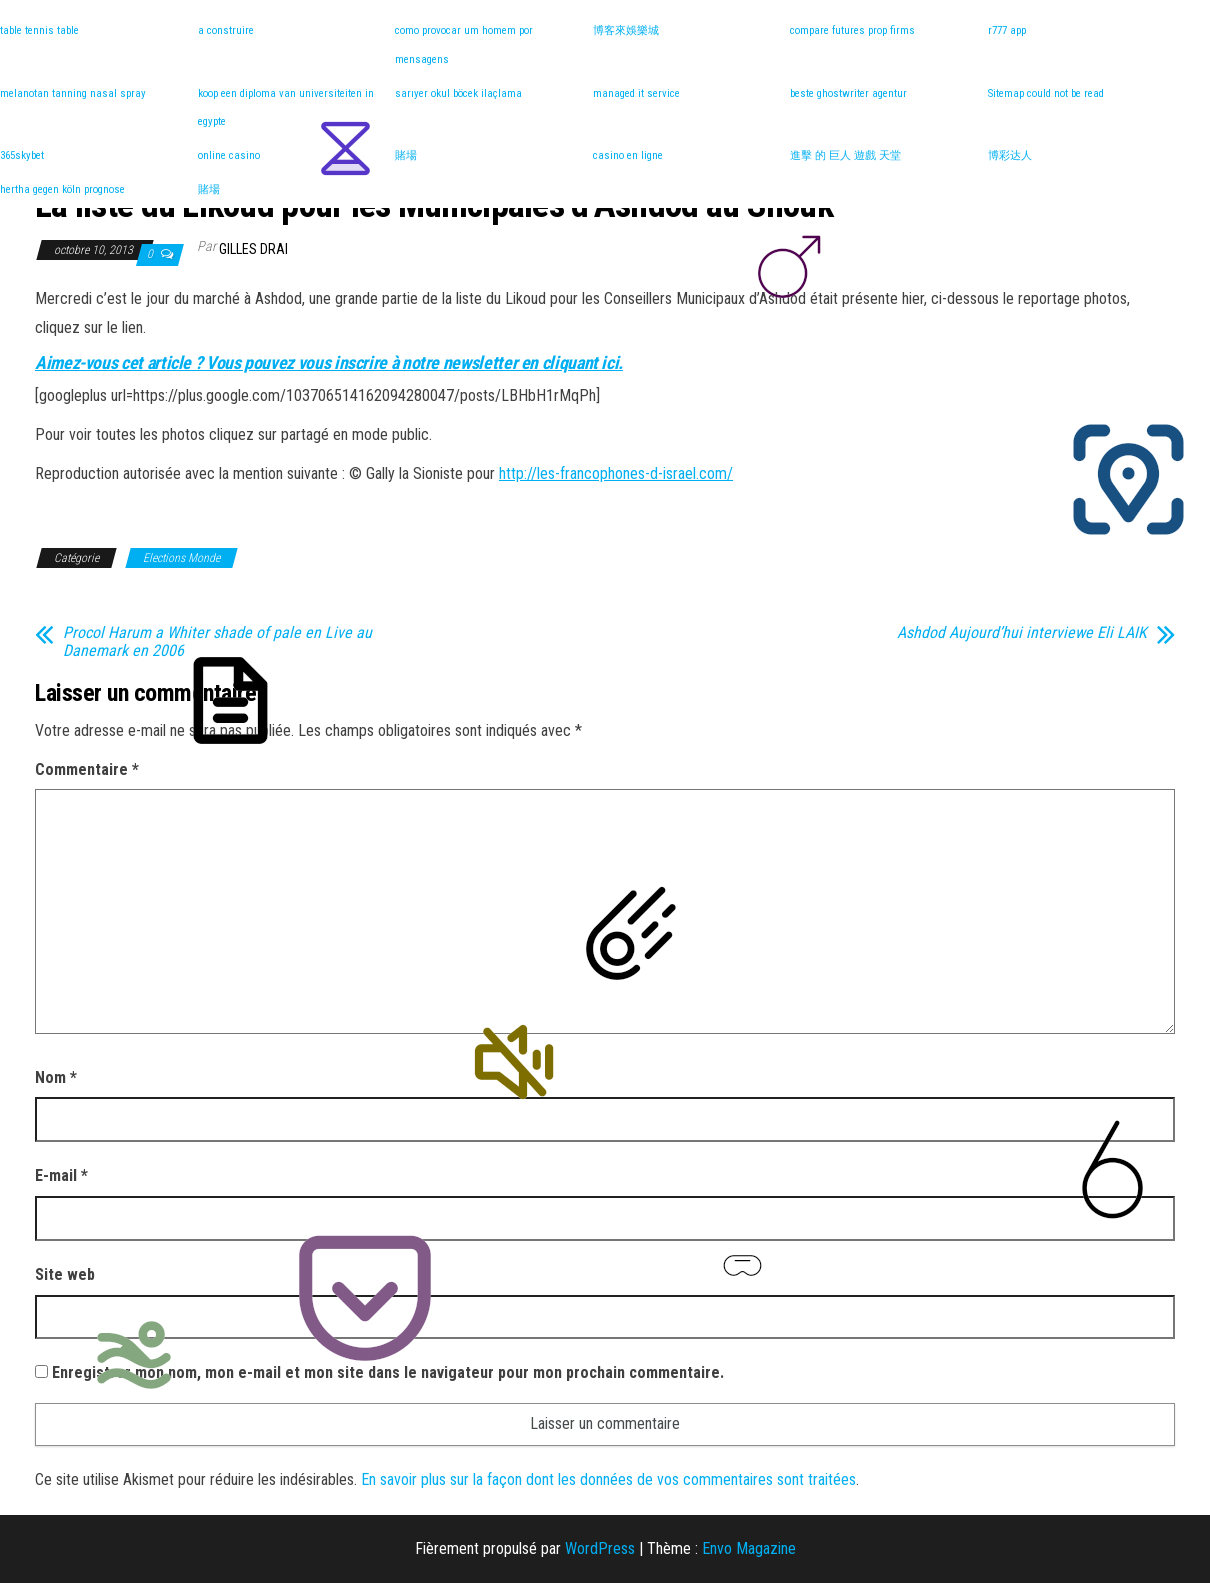 Image resolution: width=1210 pixels, height=1583 pixels. I want to click on activate live view mode for real-time location tracking, so click(1128, 479).